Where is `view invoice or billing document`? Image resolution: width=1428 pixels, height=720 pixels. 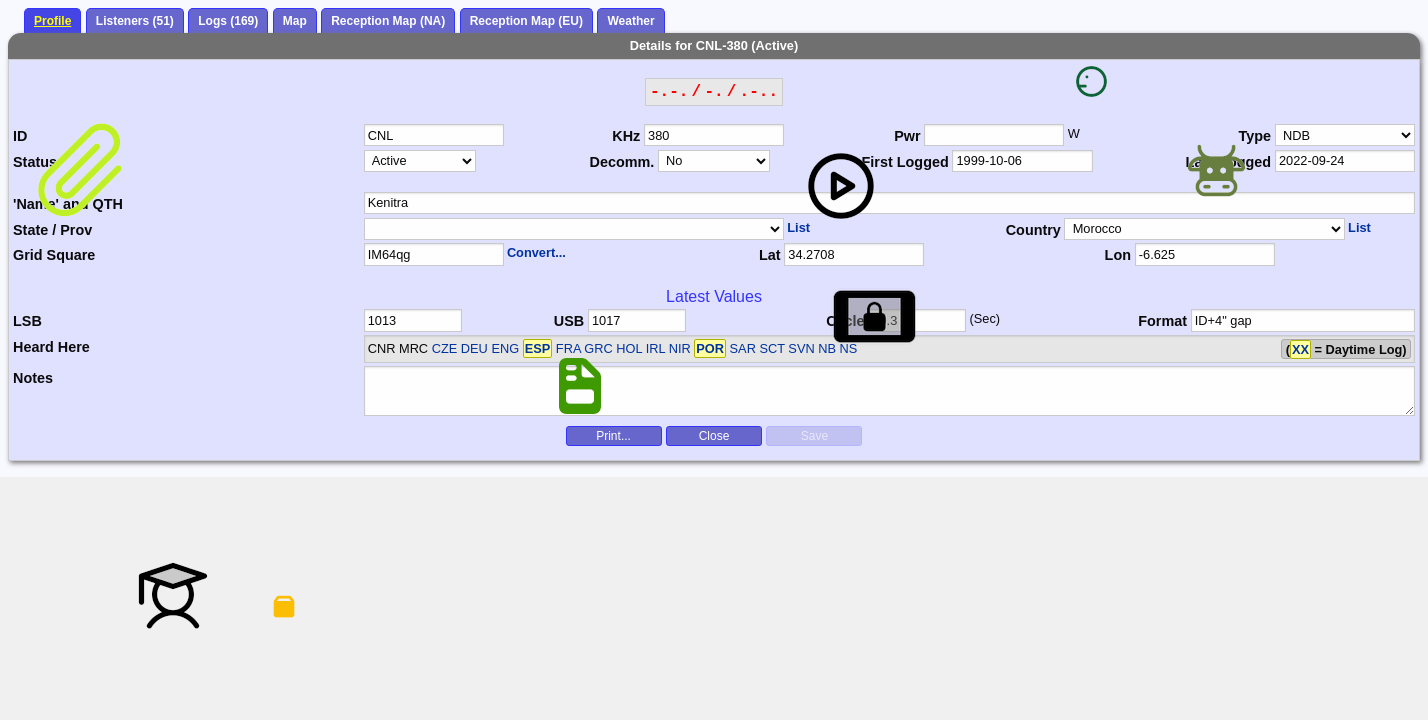
view invoice or billing document is located at coordinates (580, 386).